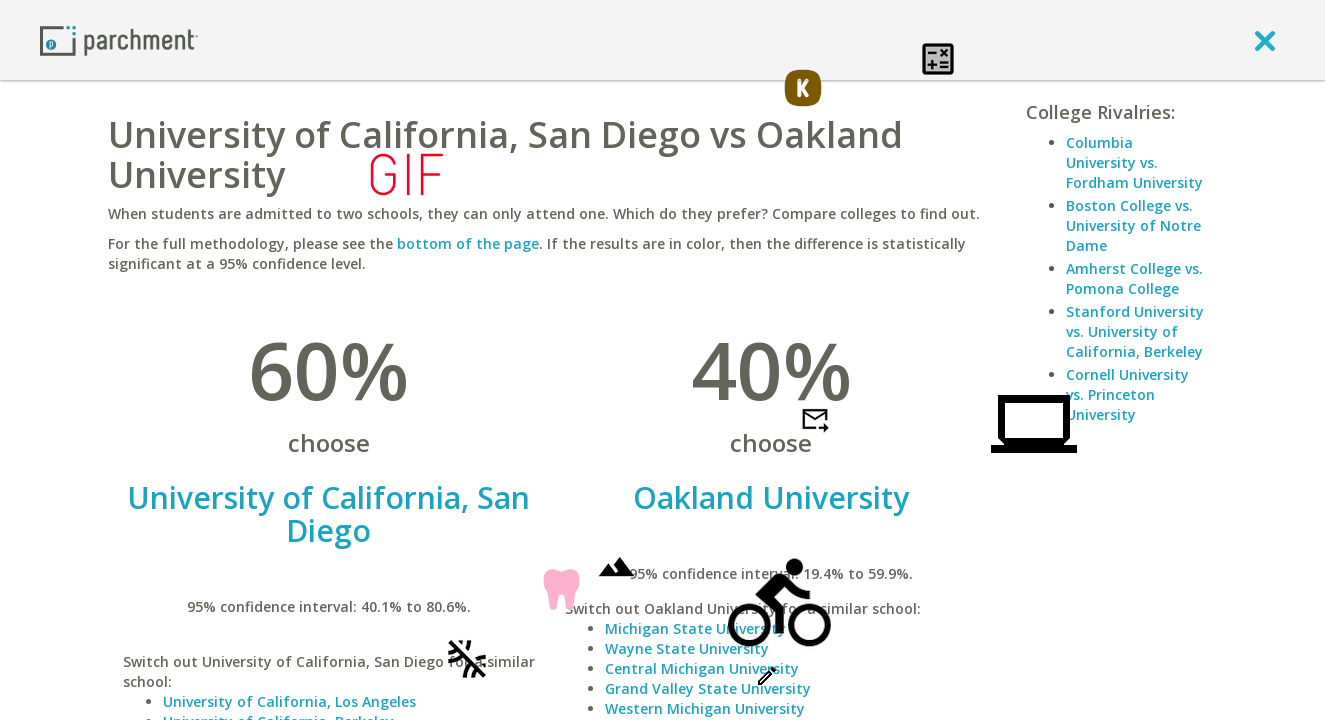  Describe the element at coordinates (815, 419) in the screenshot. I see `forward an email to another recipient` at that location.